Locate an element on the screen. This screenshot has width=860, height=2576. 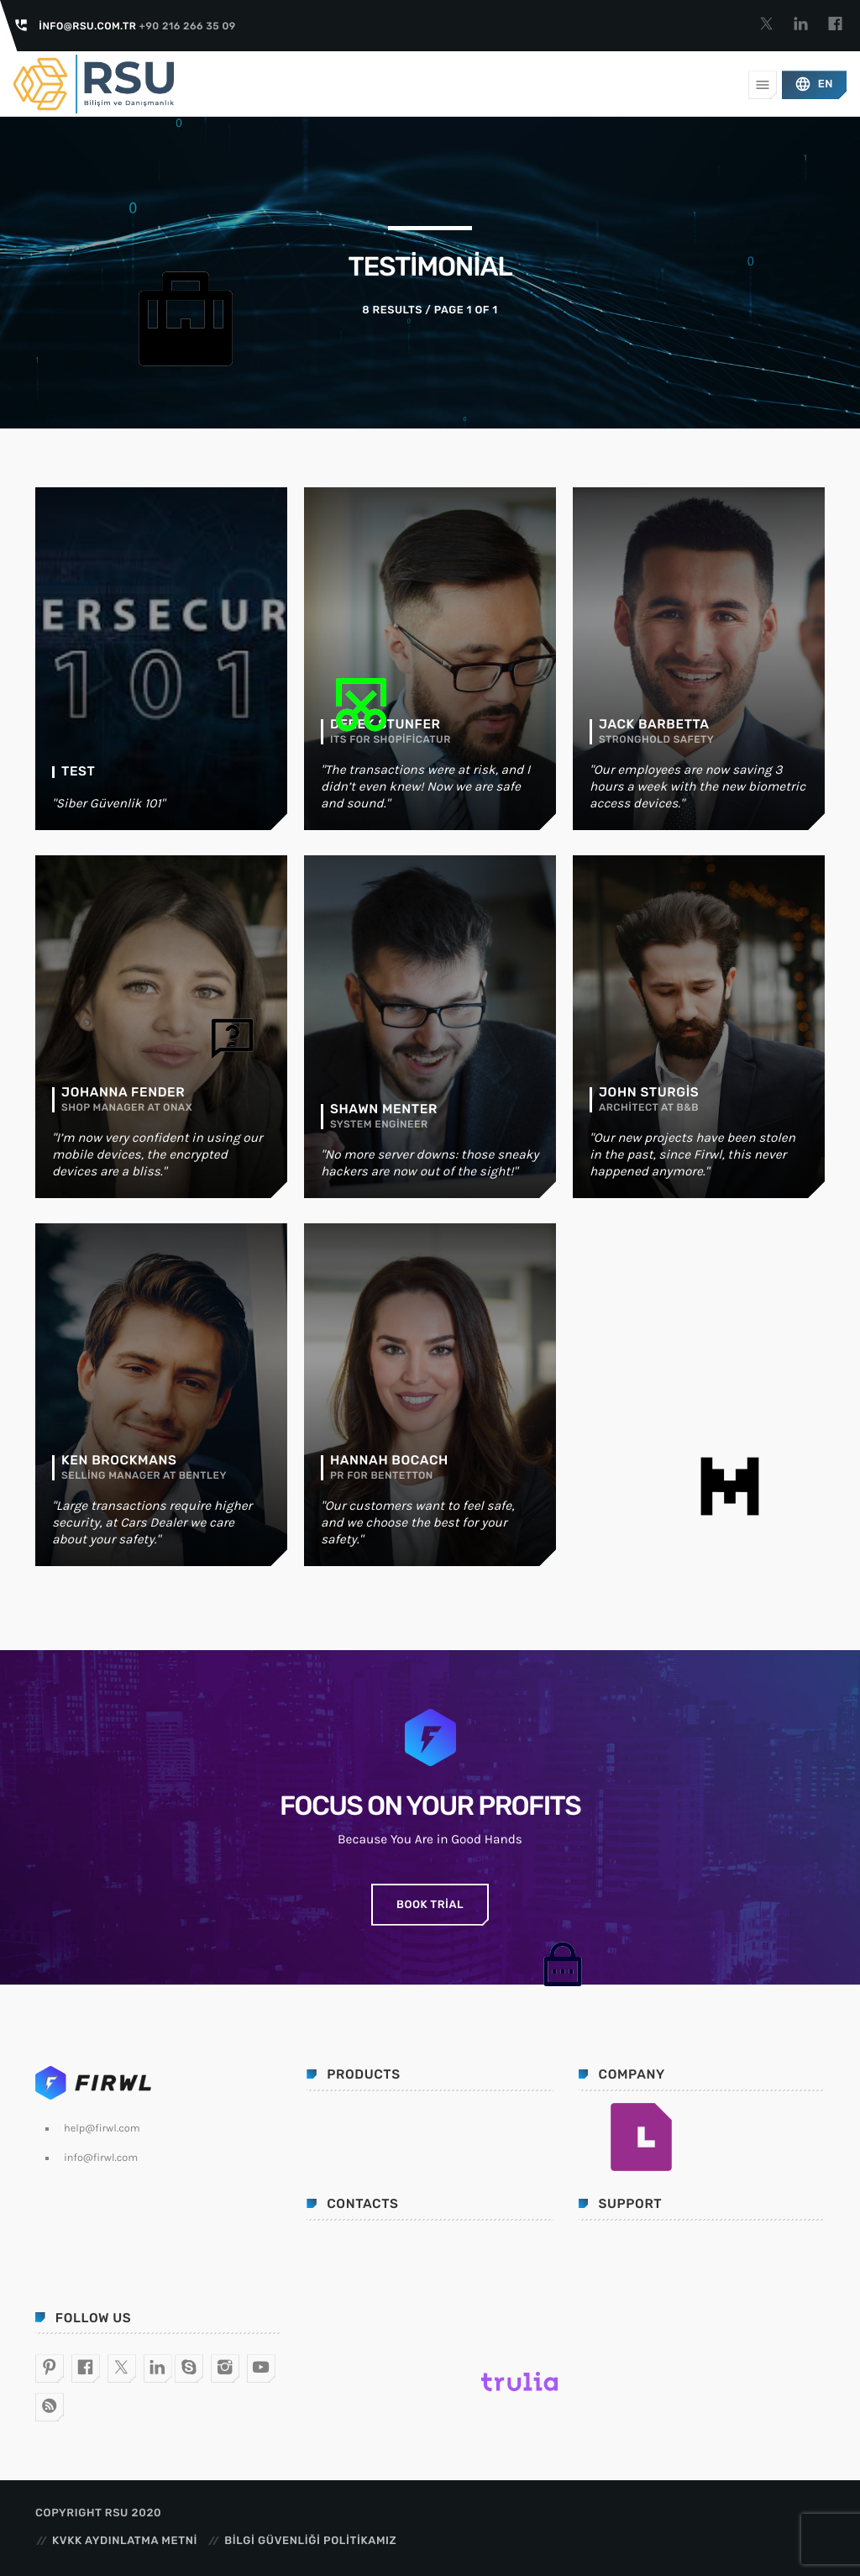
capture a screenshot is located at coordinates (361, 703).